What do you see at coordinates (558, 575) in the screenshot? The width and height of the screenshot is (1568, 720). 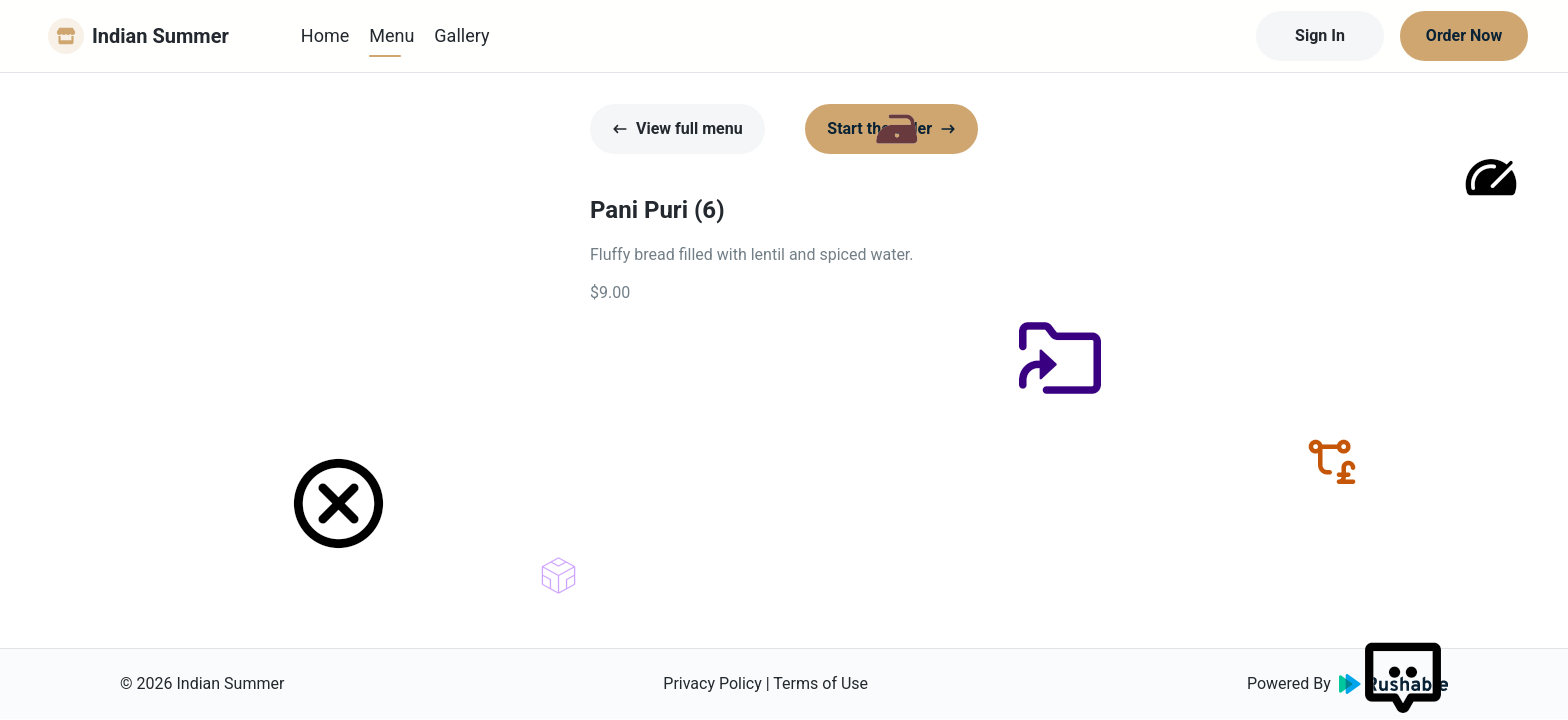 I see `open CodeSandbox development environment` at bounding box center [558, 575].